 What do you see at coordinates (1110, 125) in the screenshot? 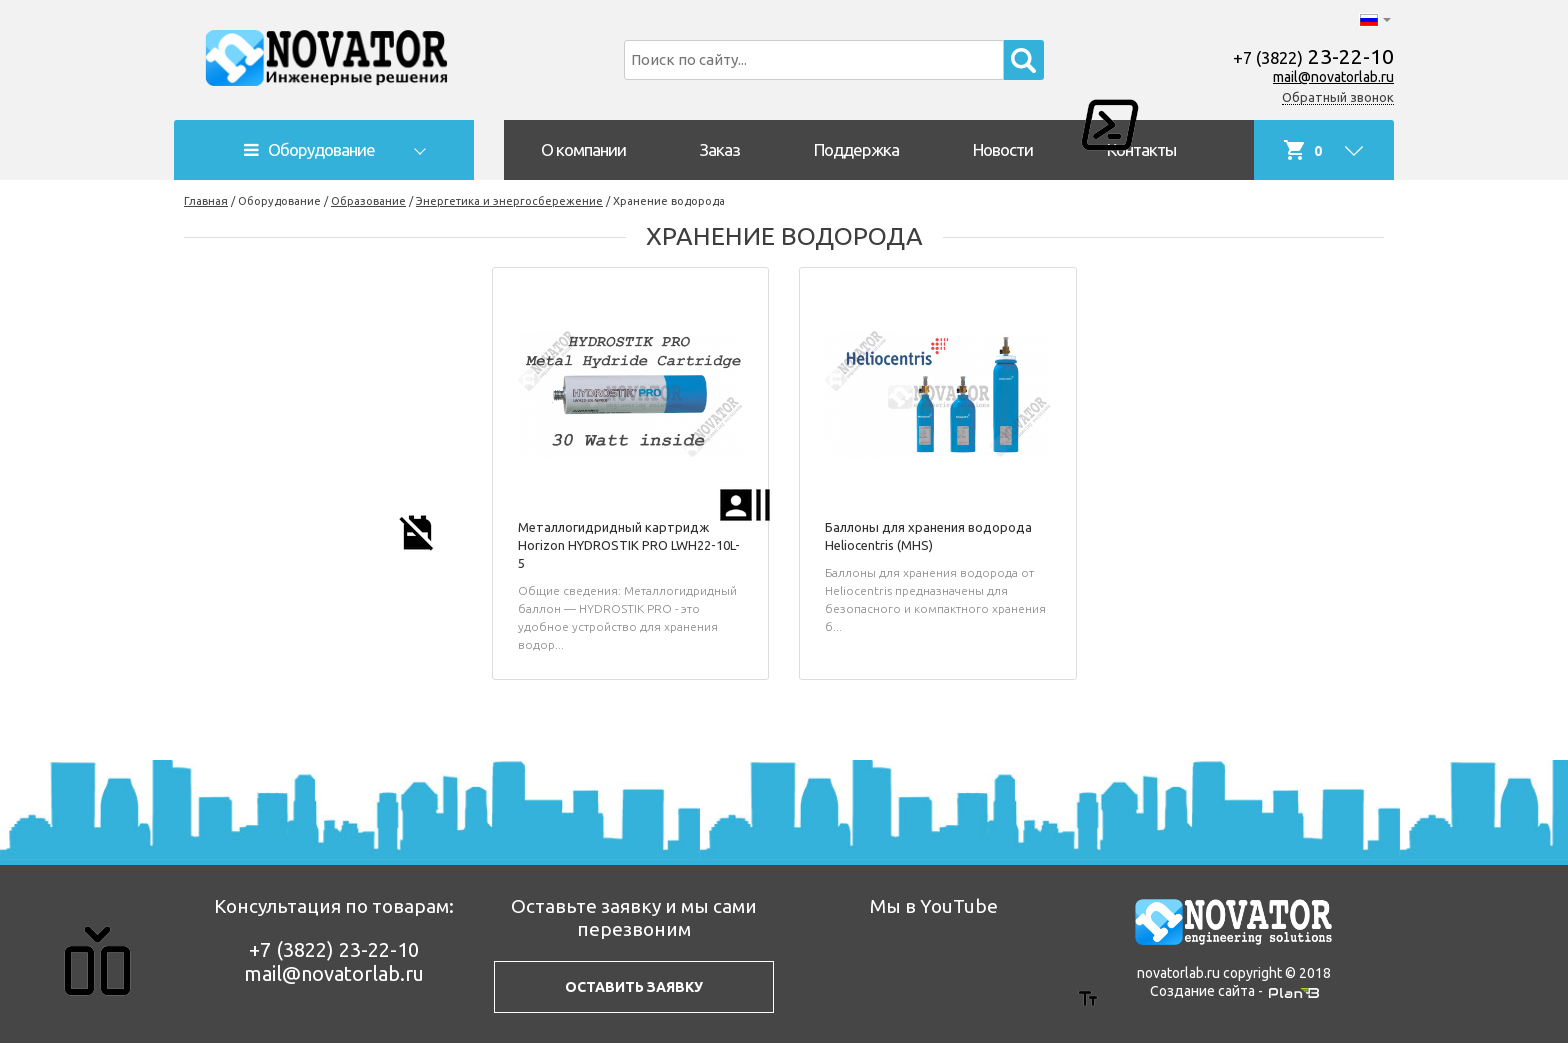
I see `open powershell terminal` at bounding box center [1110, 125].